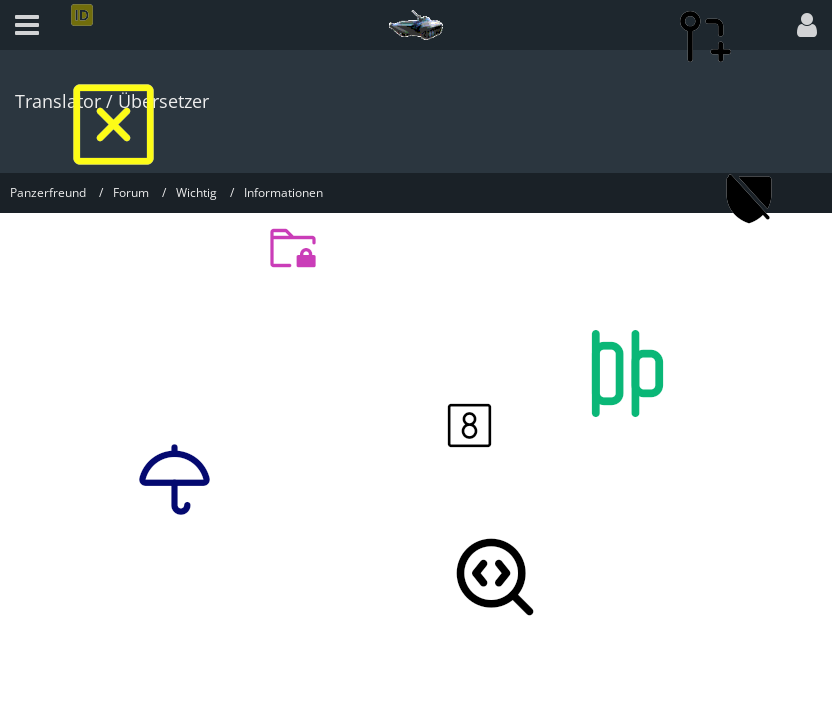 Image resolution: width=832 pixels, height=720 pixels. Describe the element at coordinates (627, 373) in the screenshot. I see `distribute objects from the left edge` at that location.